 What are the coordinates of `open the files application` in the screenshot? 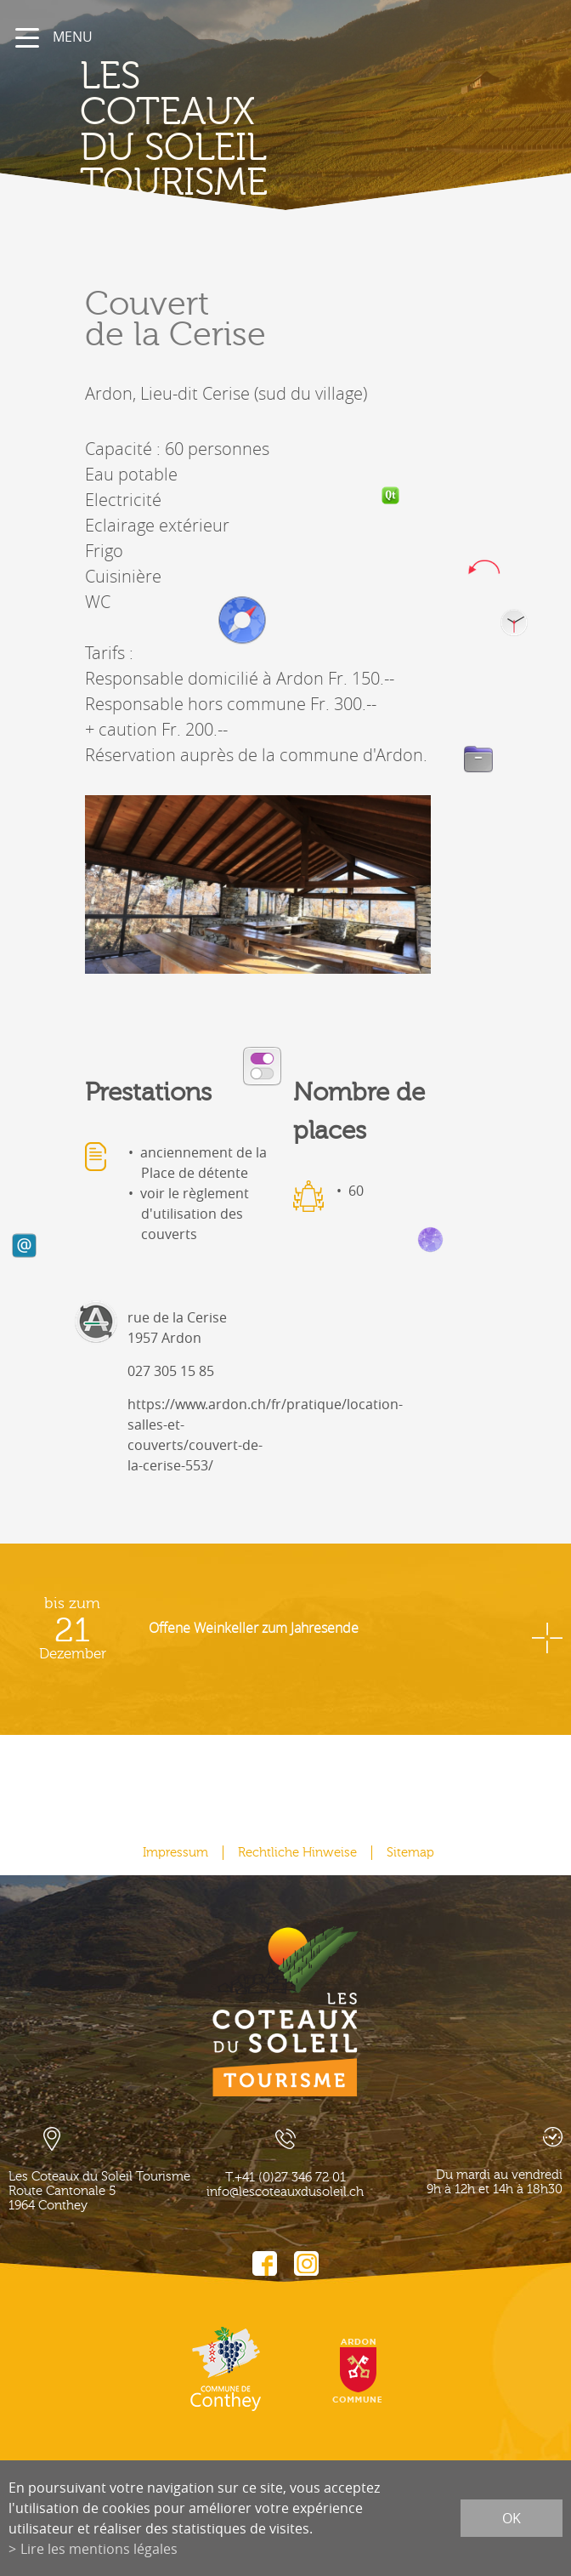 It's located at (478, 759).